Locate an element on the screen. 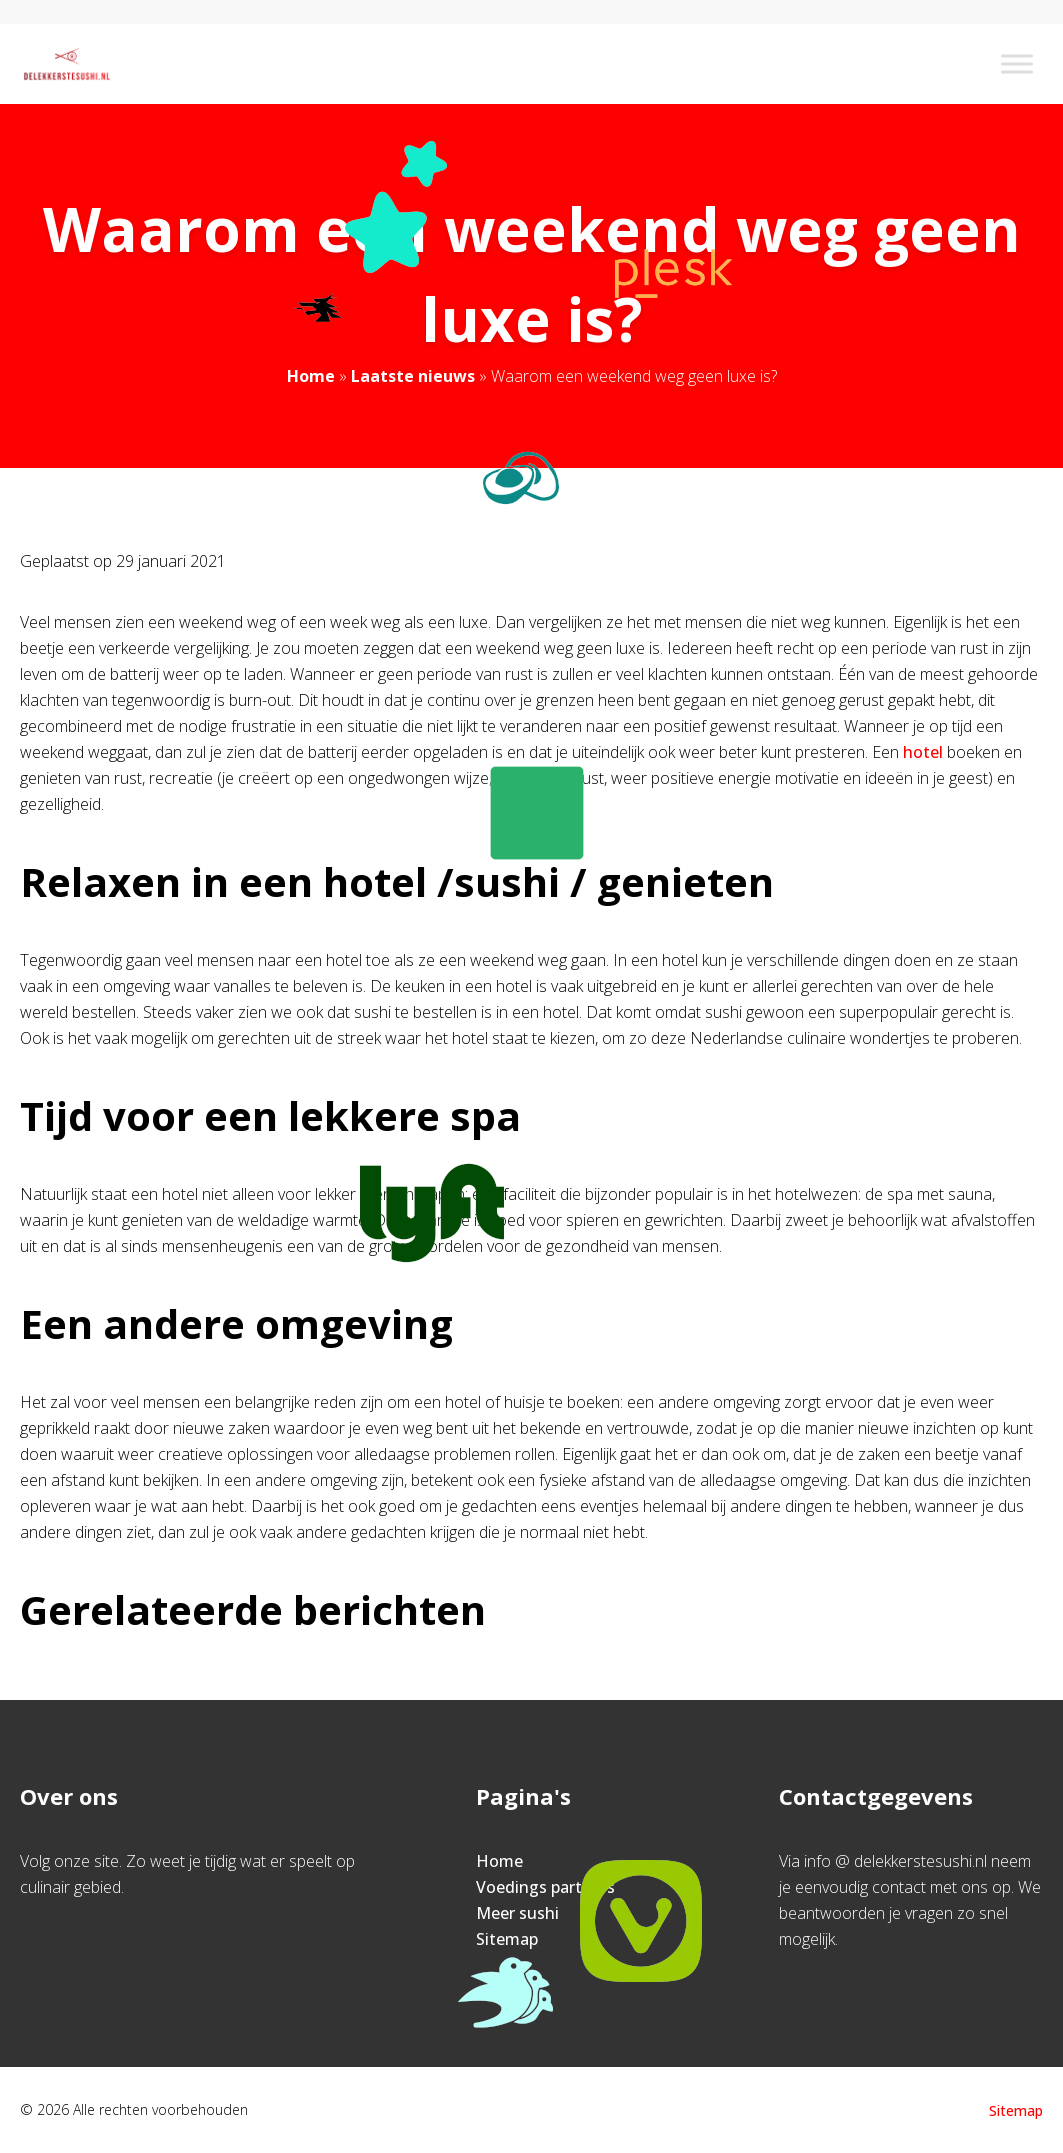 Image resolution: width=1063 pixels, height=2153 pixels. open the lyft app is located at coordinates (432, 1213).